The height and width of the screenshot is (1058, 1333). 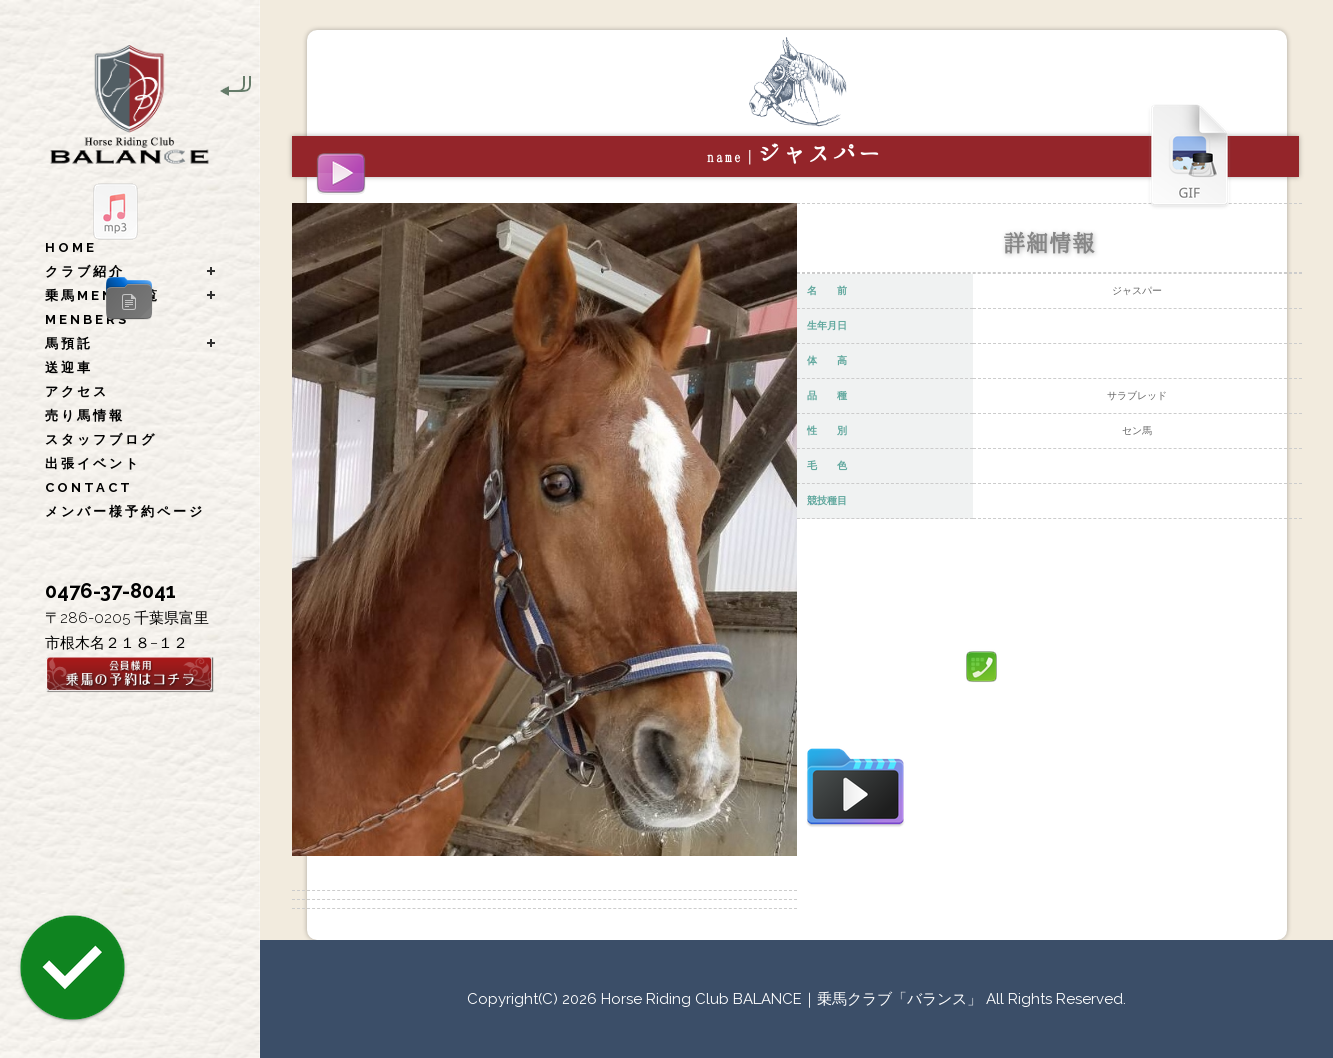 What do you see at coordinates (855, 789) in the screenshot?
I see `open your movies folder` at bounding box center [855, 789].